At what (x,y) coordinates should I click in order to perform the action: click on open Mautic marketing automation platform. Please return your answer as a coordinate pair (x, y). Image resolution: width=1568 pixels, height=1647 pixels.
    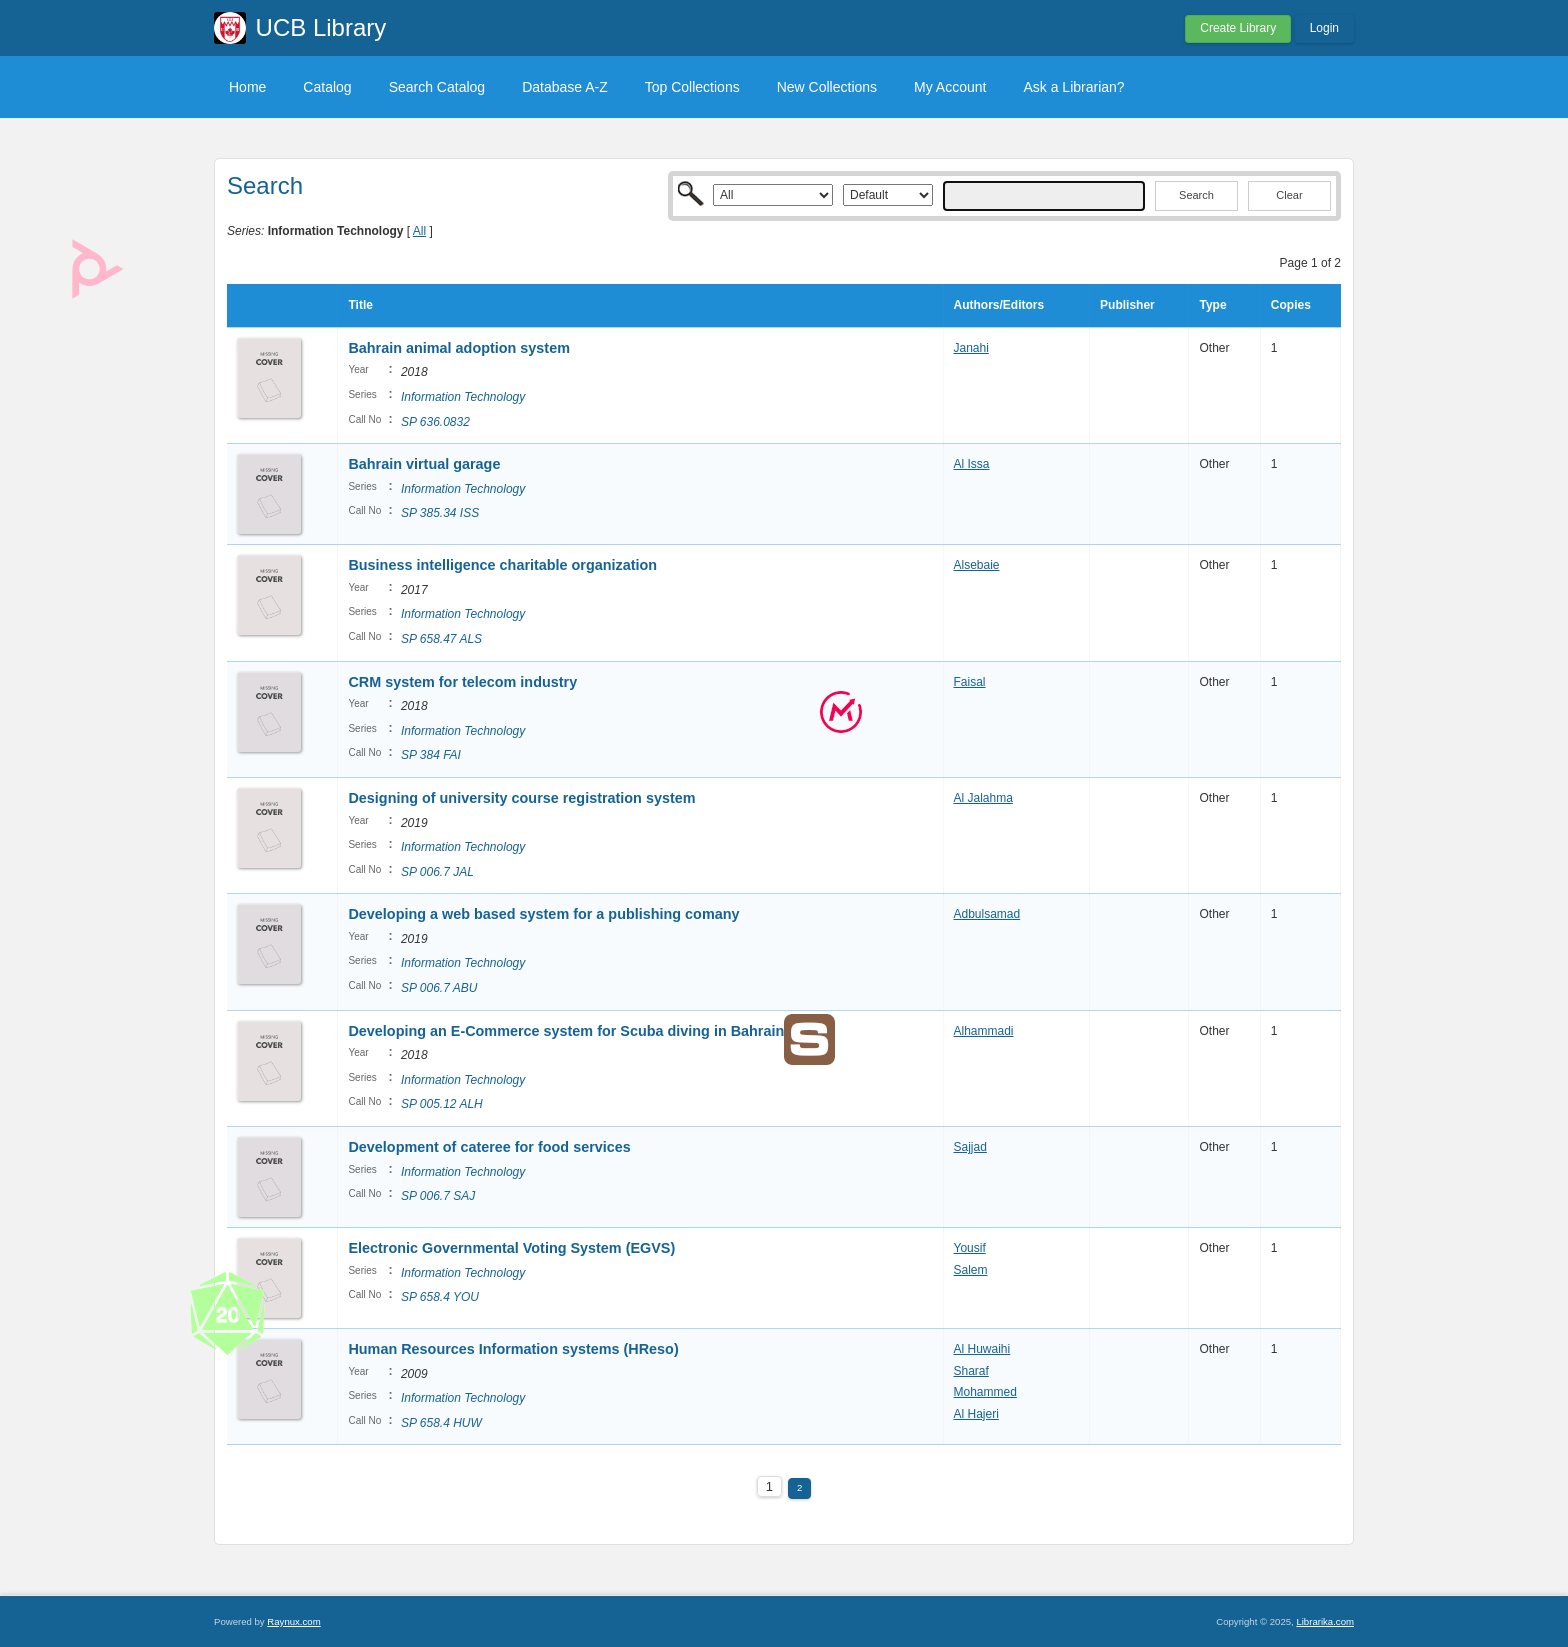
    Looking at the image, I should click on (841, 712).